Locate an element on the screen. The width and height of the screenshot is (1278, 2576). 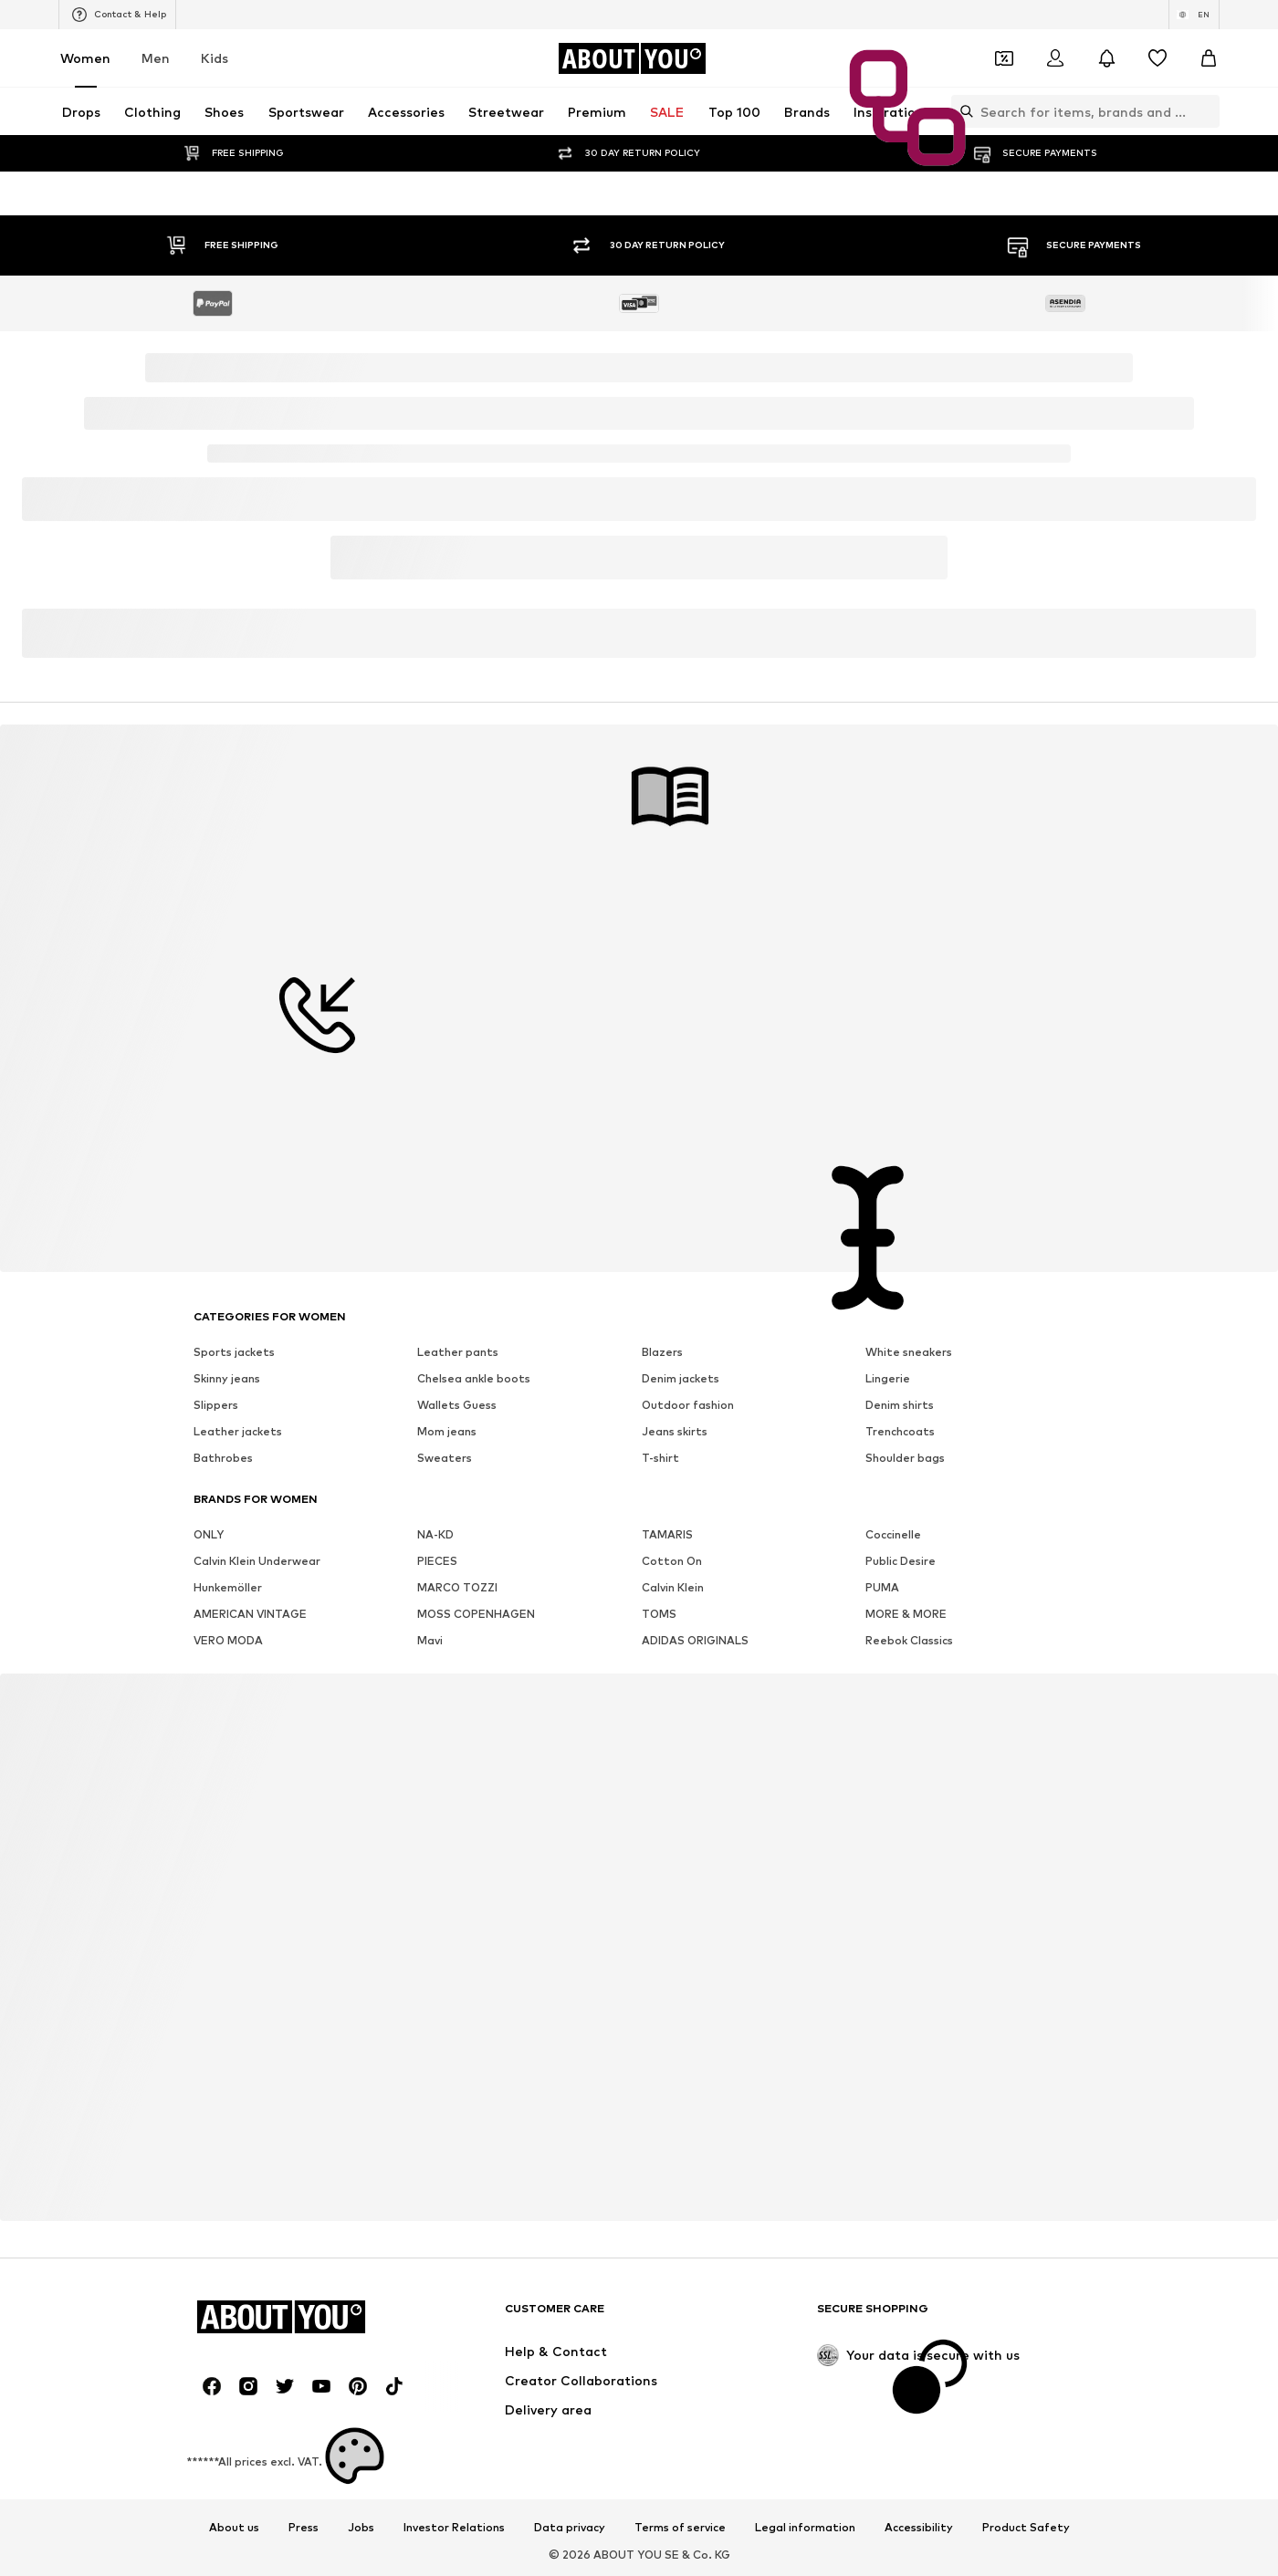
view or manage workflow automation is located at coordinates (907, 108).